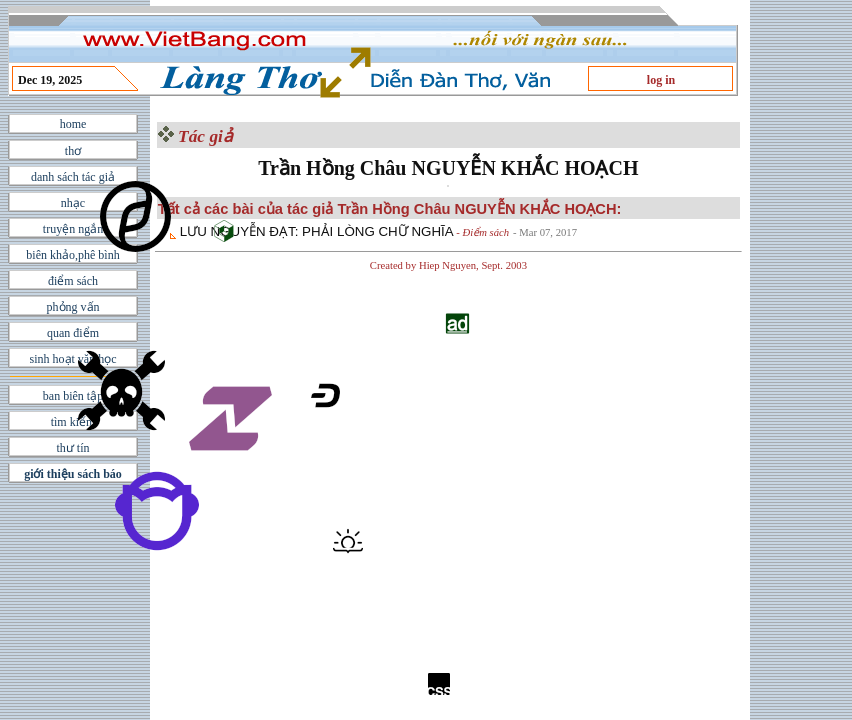 The height and width of the screenshot is (720, 852). I want to click on yandex cloud platform logo, so click(135, 216).